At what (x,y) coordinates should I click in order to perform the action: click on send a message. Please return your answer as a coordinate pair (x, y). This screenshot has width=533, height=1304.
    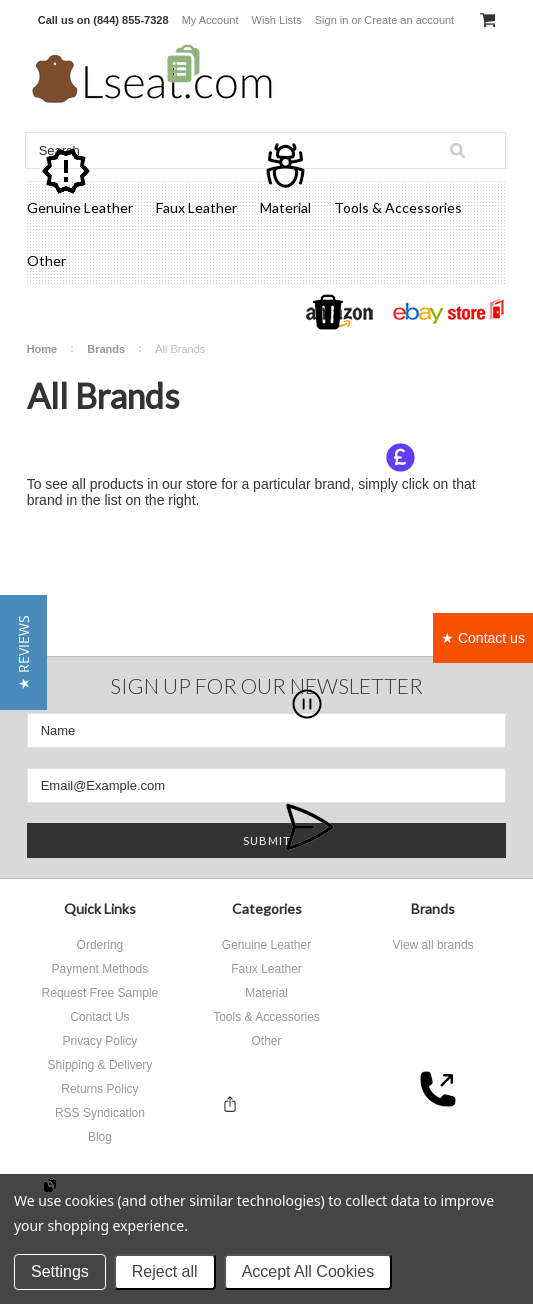
    Looking at the image, I should click on (309, 827).